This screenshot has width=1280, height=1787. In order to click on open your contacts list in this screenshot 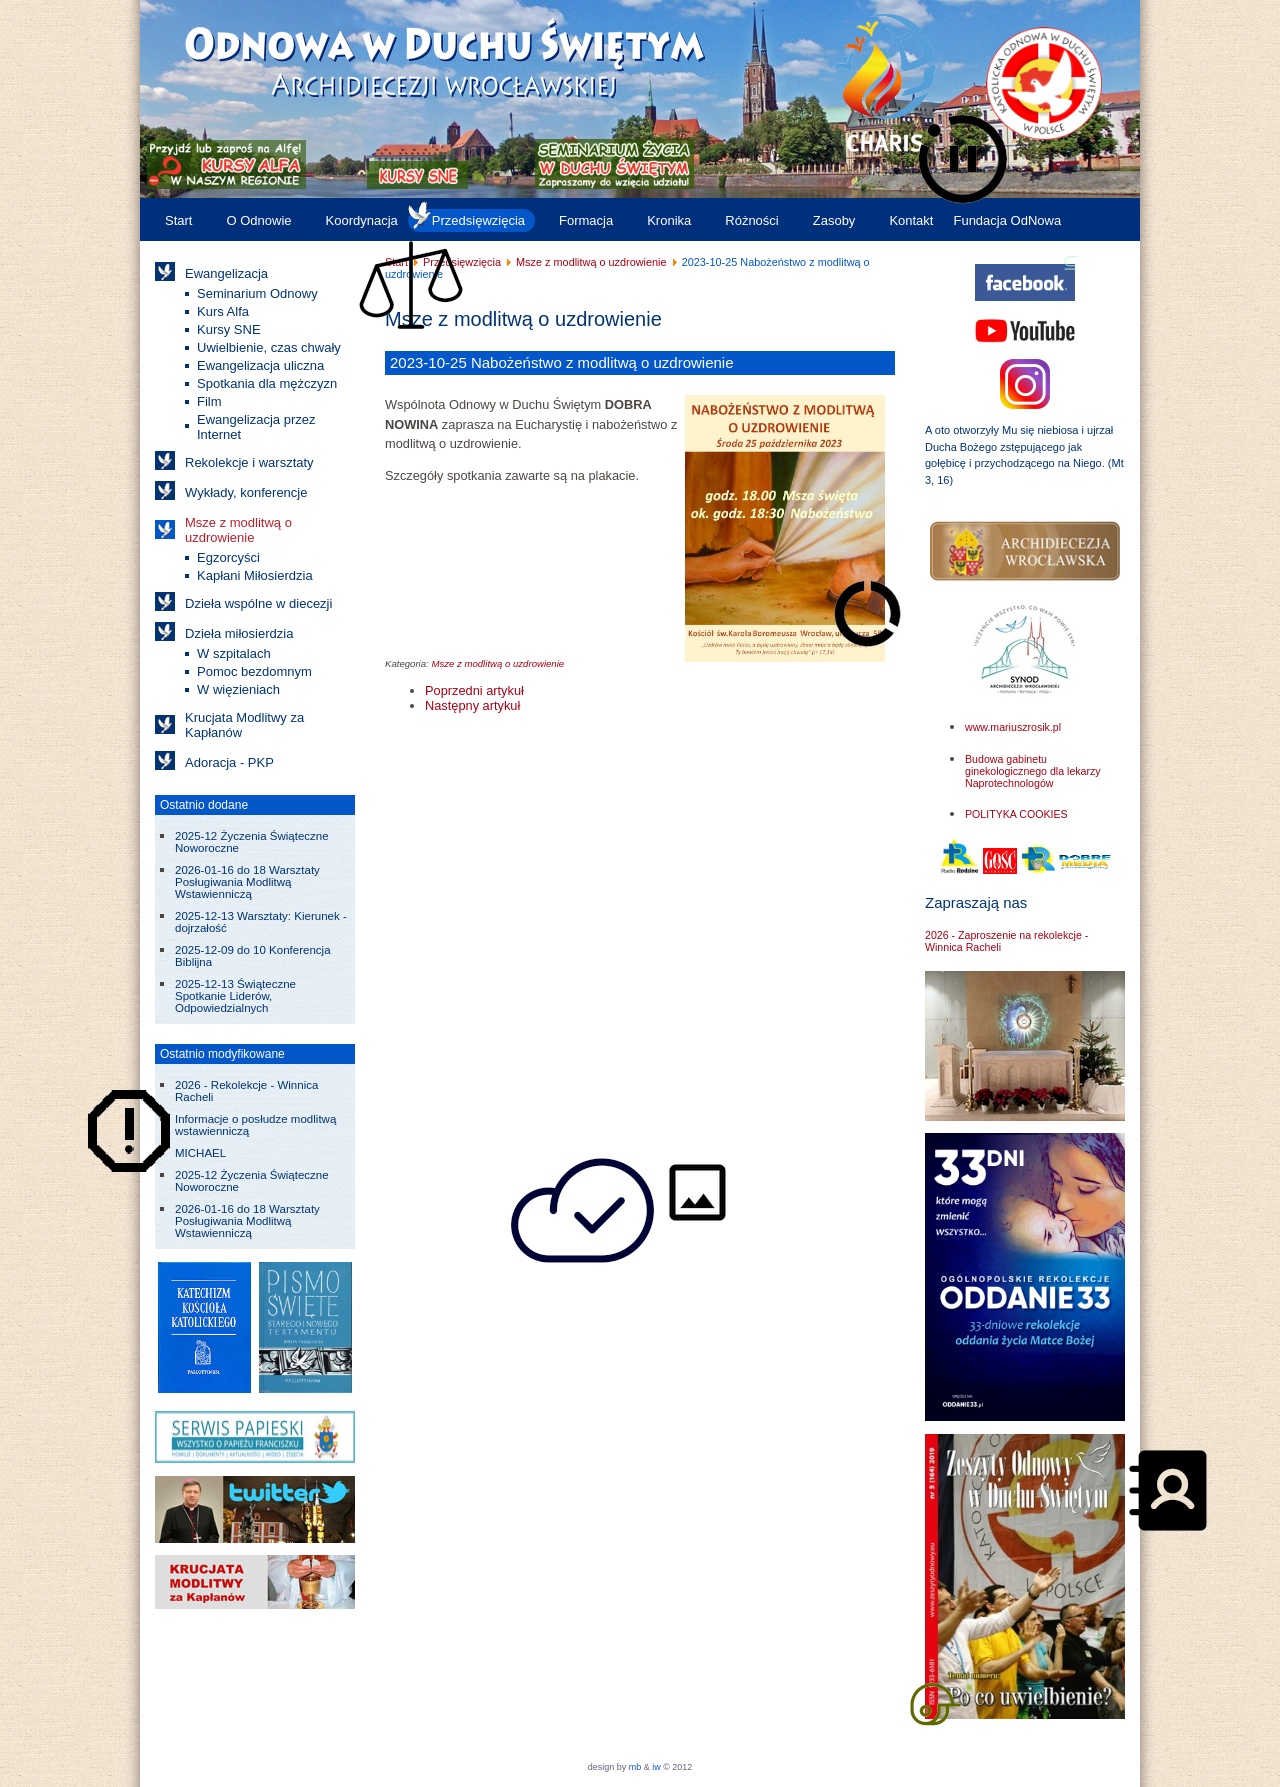, I will do `click(1169, 1490)`.